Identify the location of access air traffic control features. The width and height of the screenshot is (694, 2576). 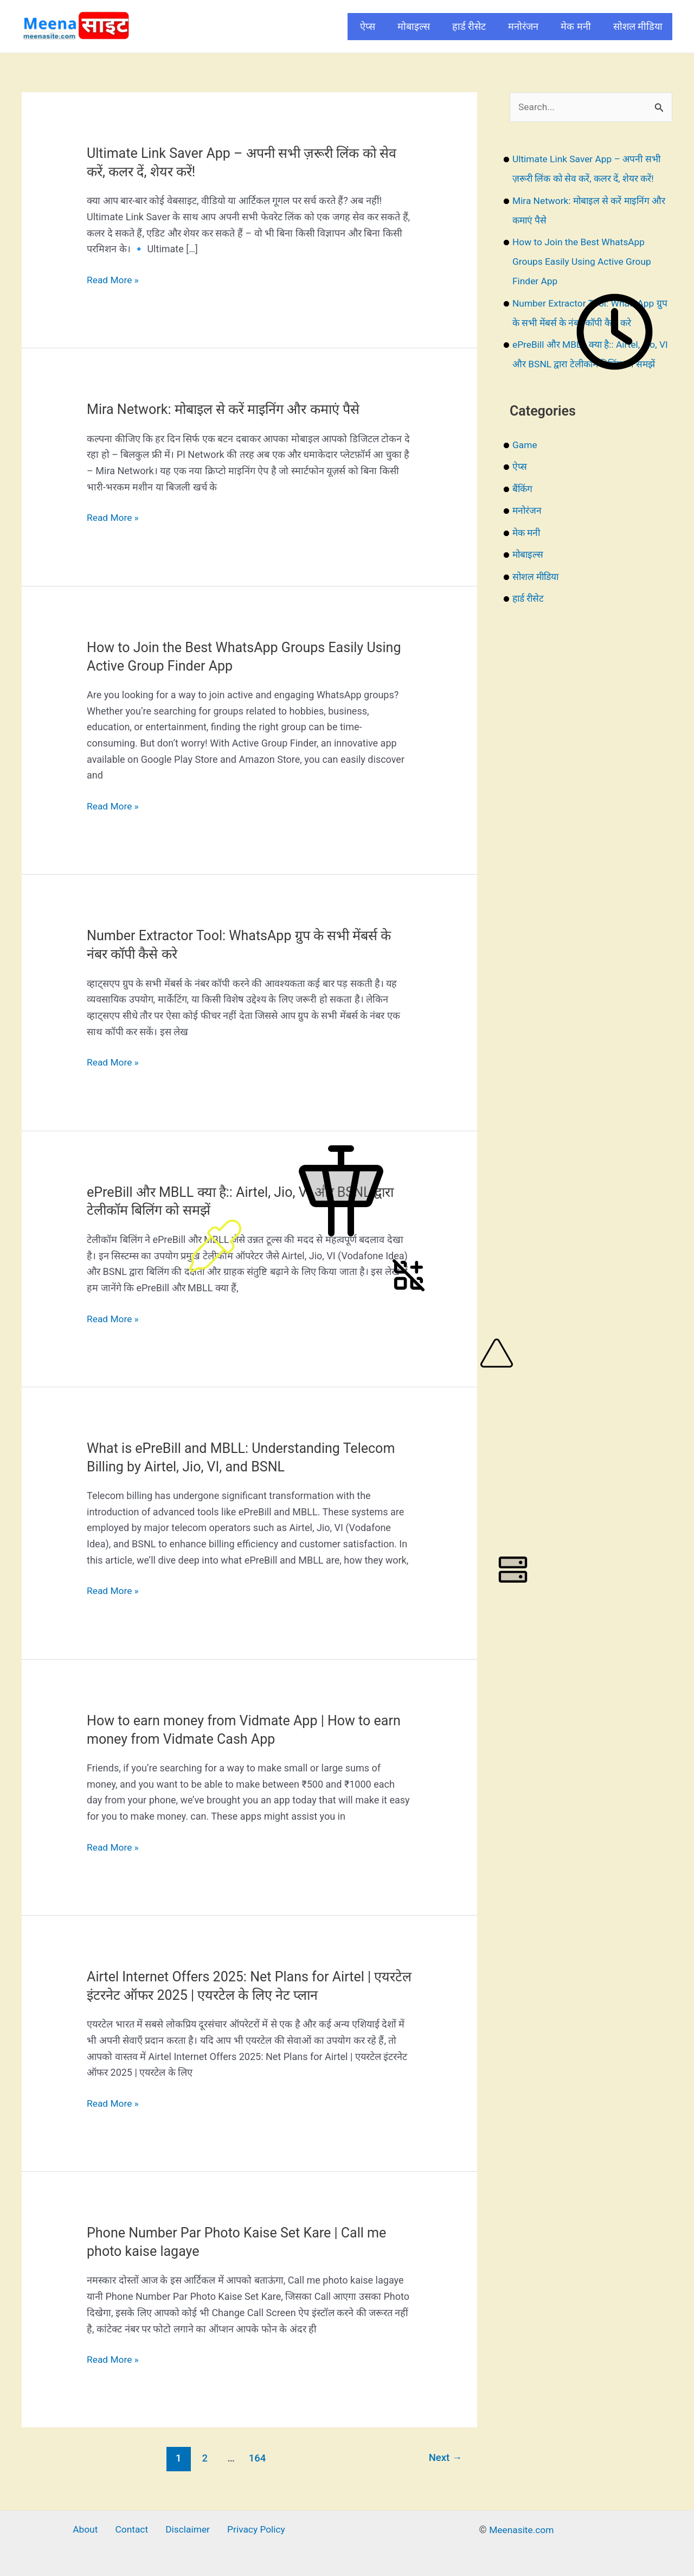
(341, 1191).